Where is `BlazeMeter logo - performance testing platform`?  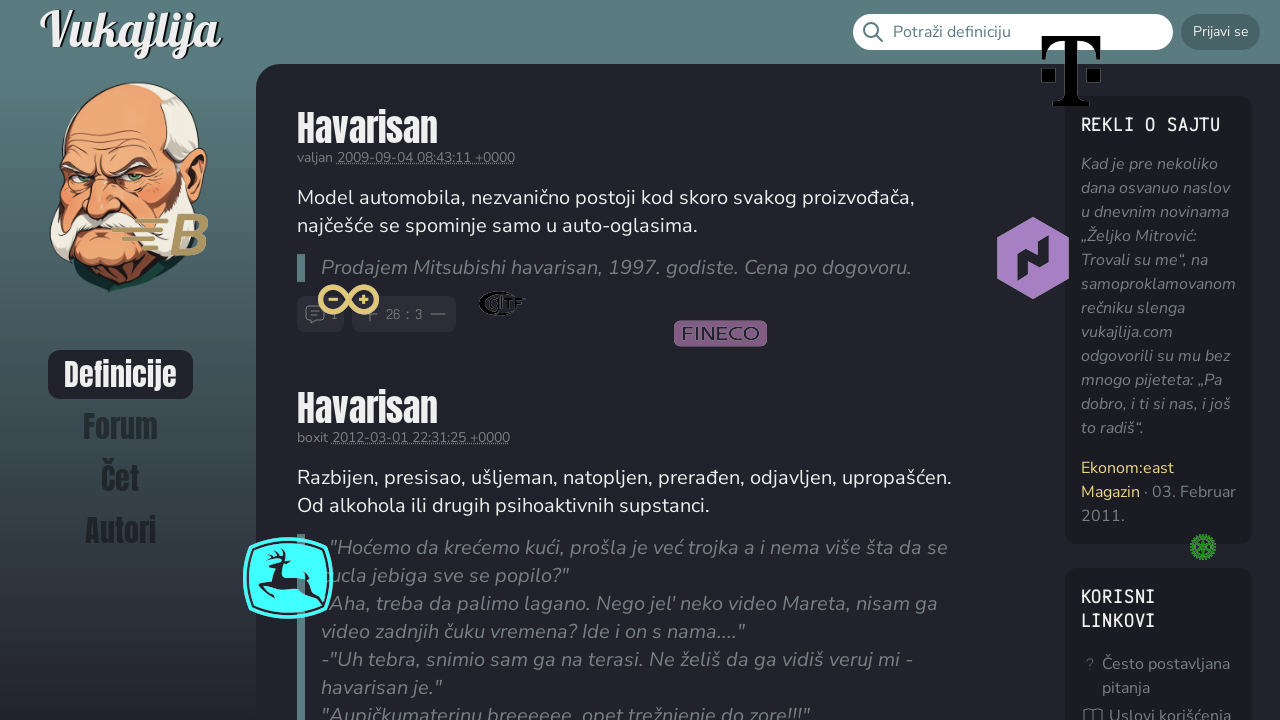 BlazeMeter logo - performance testing platform is located at coordinates (159, 234).